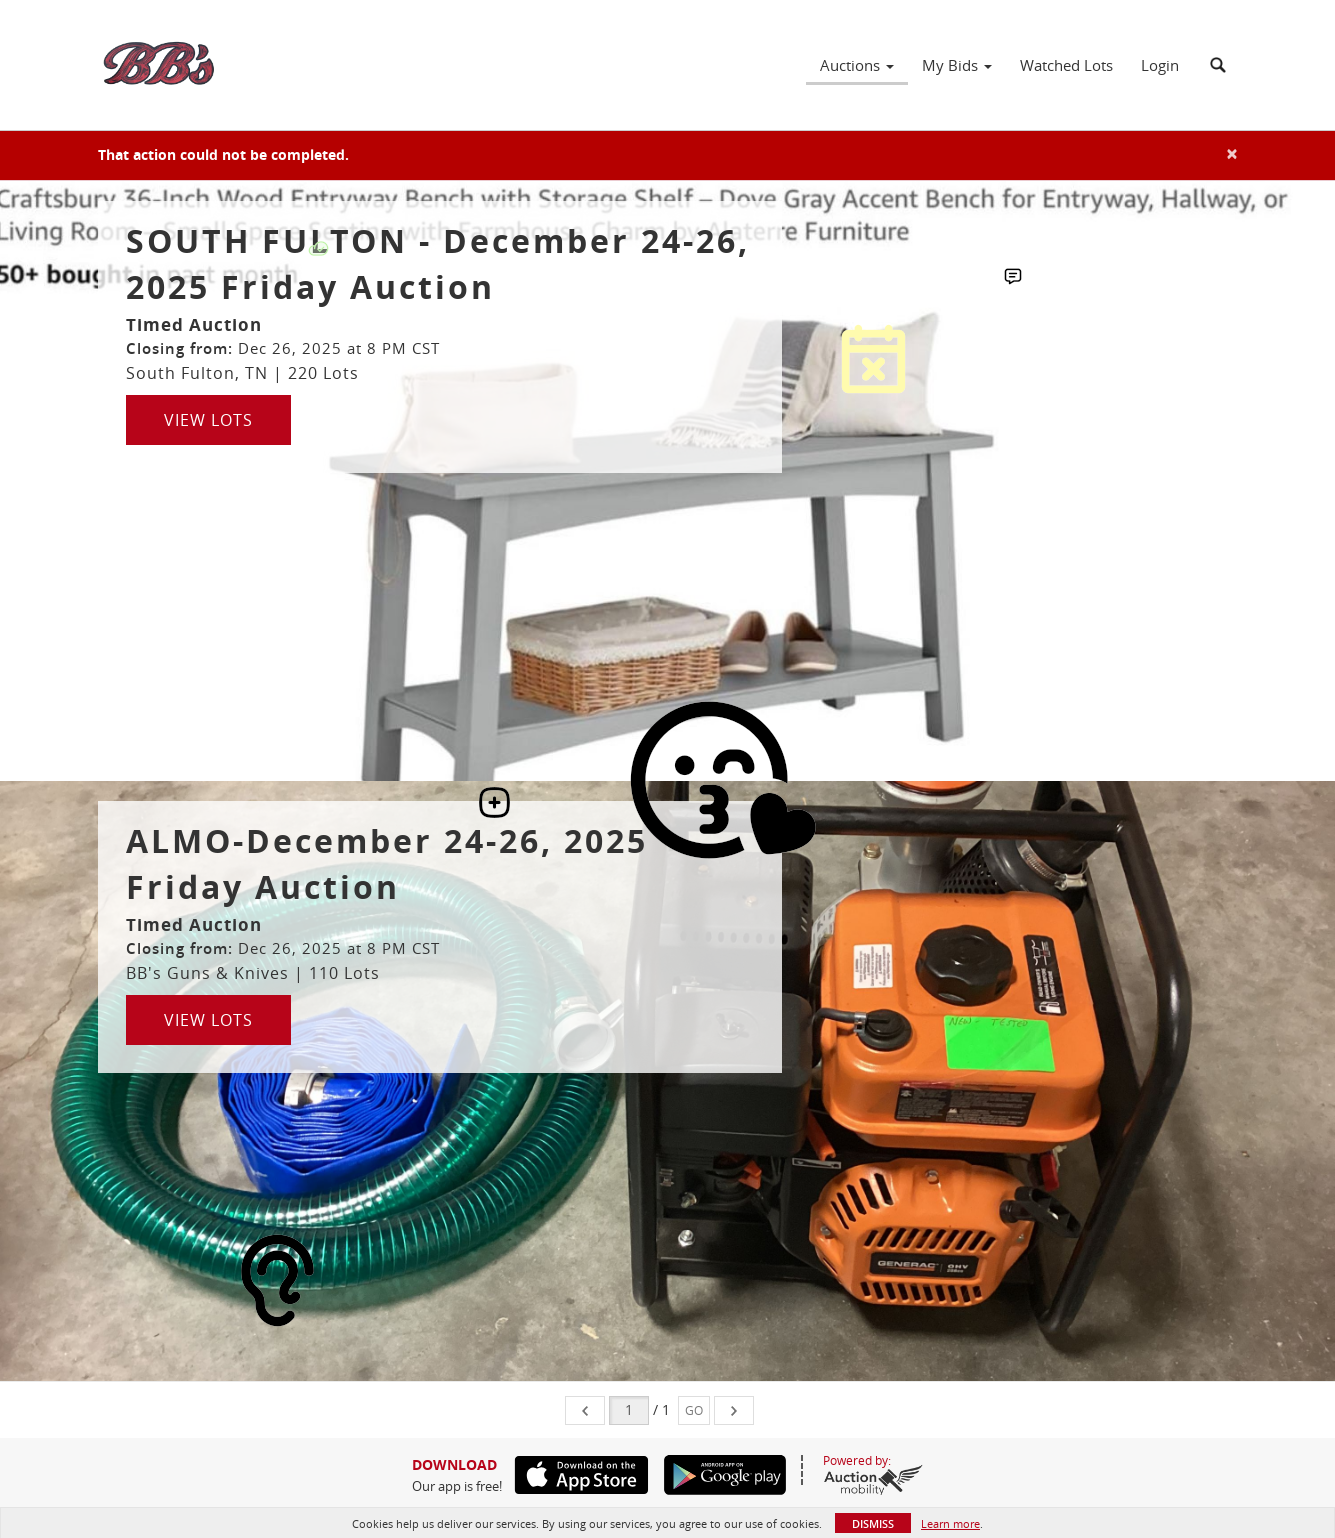  Describe the element at coordinates (494, 802) in the screenshot. I see `add a new item` at that location.